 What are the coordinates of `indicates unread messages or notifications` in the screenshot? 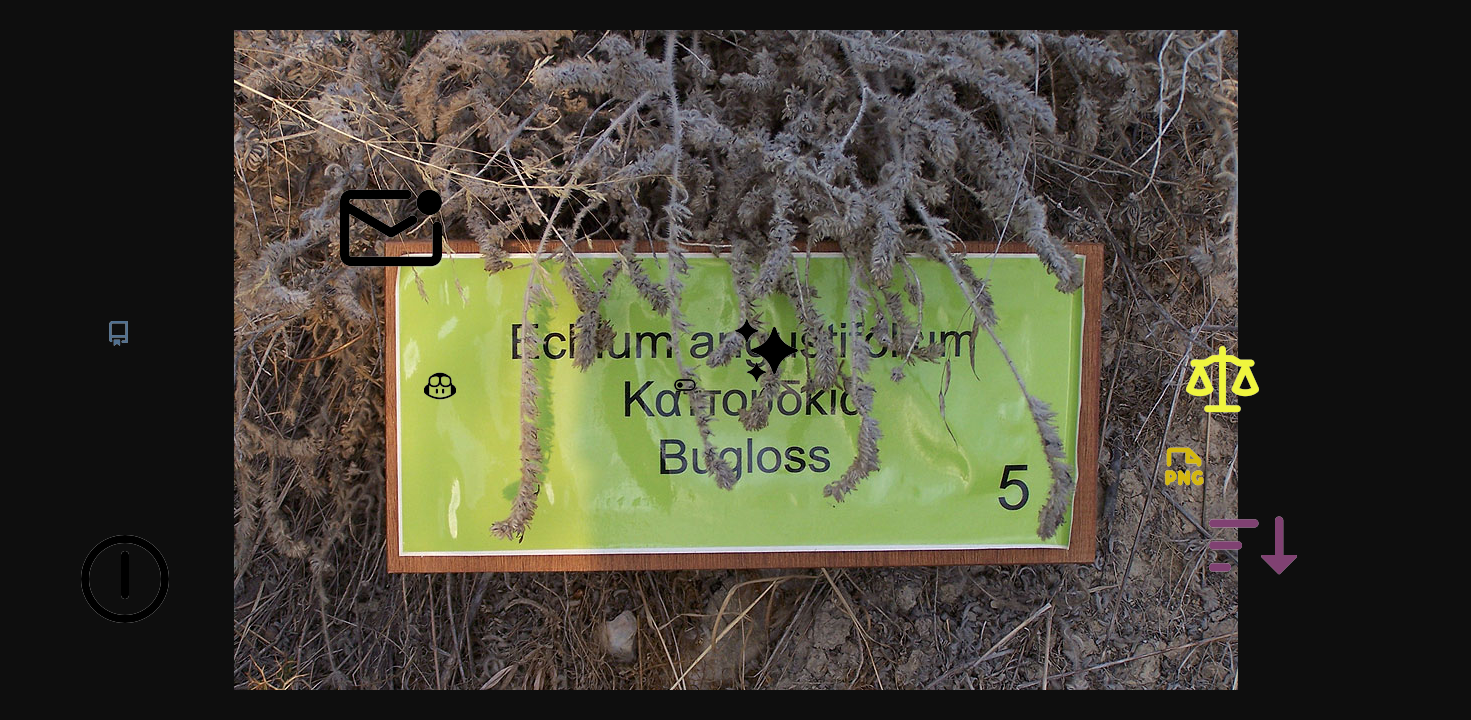 It's located at (391, 228).